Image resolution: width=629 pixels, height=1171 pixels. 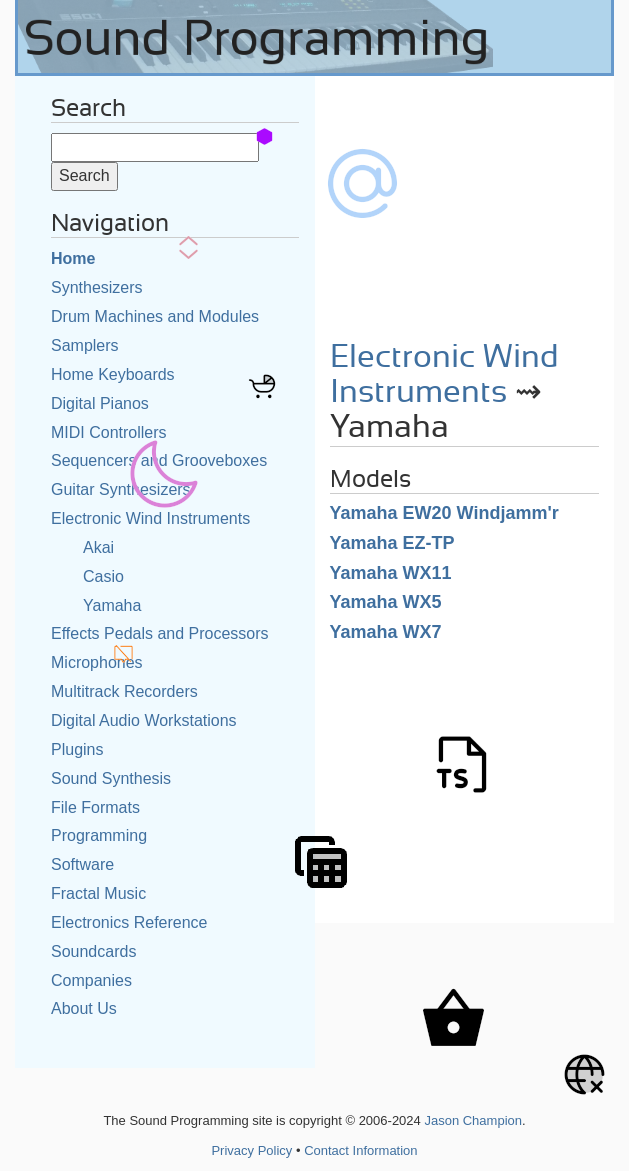 What do you see at coordinates (123, 653) in the screenshot?
I see `mute or disable chat notifications` at bounding box center [123, 653].